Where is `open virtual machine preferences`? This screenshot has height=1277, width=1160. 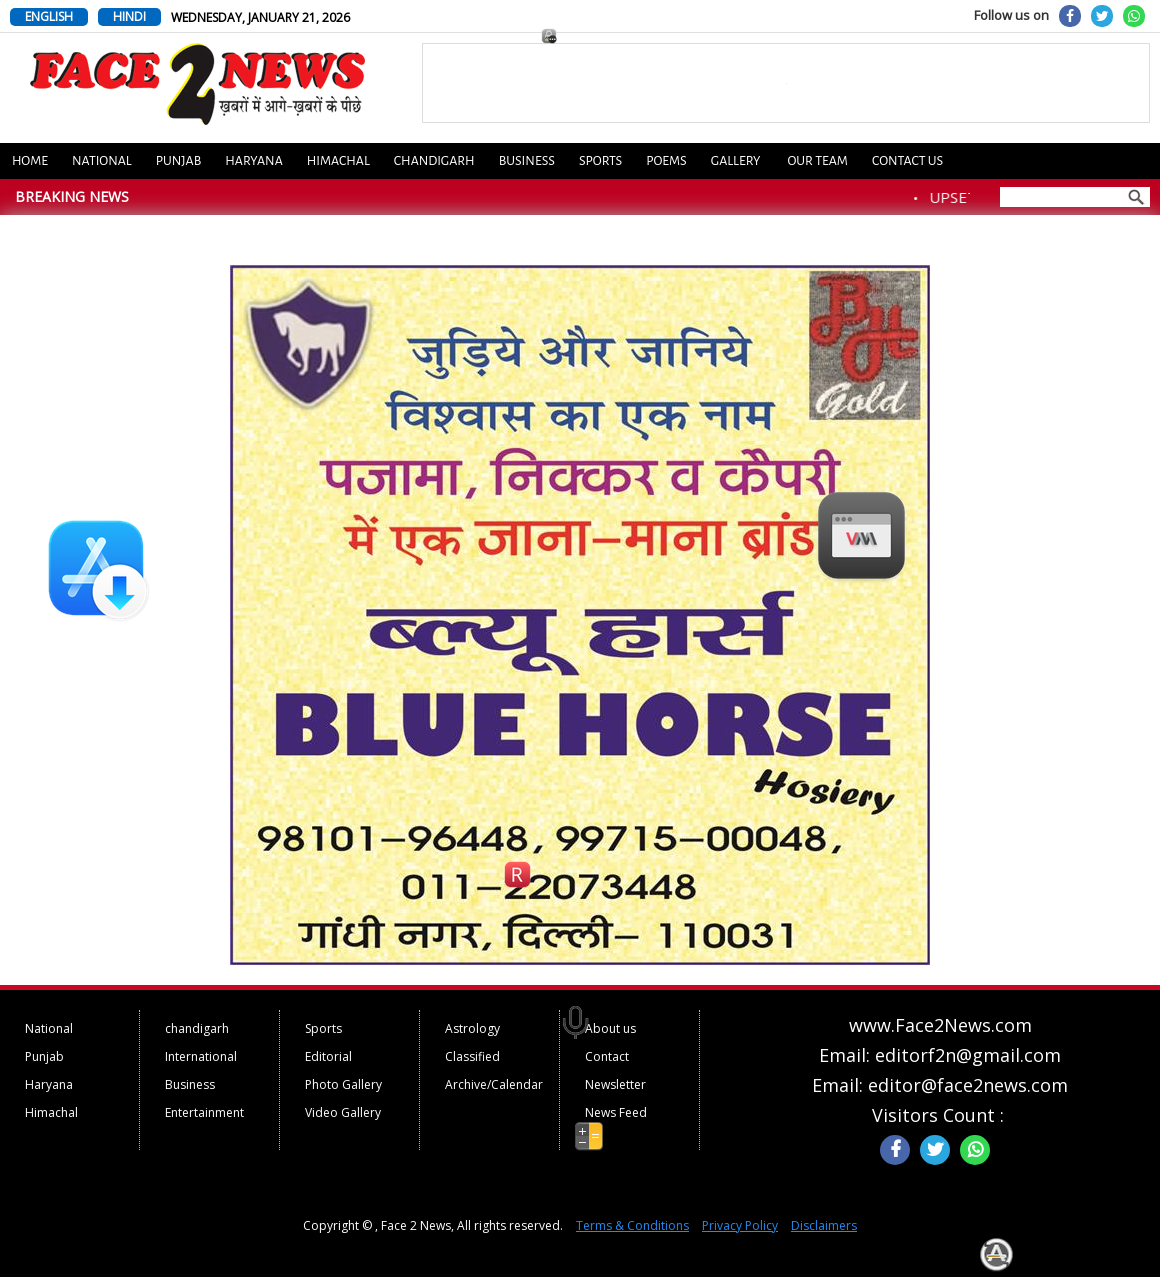 open virtual machine preferences is located at coordinates (861, 535).